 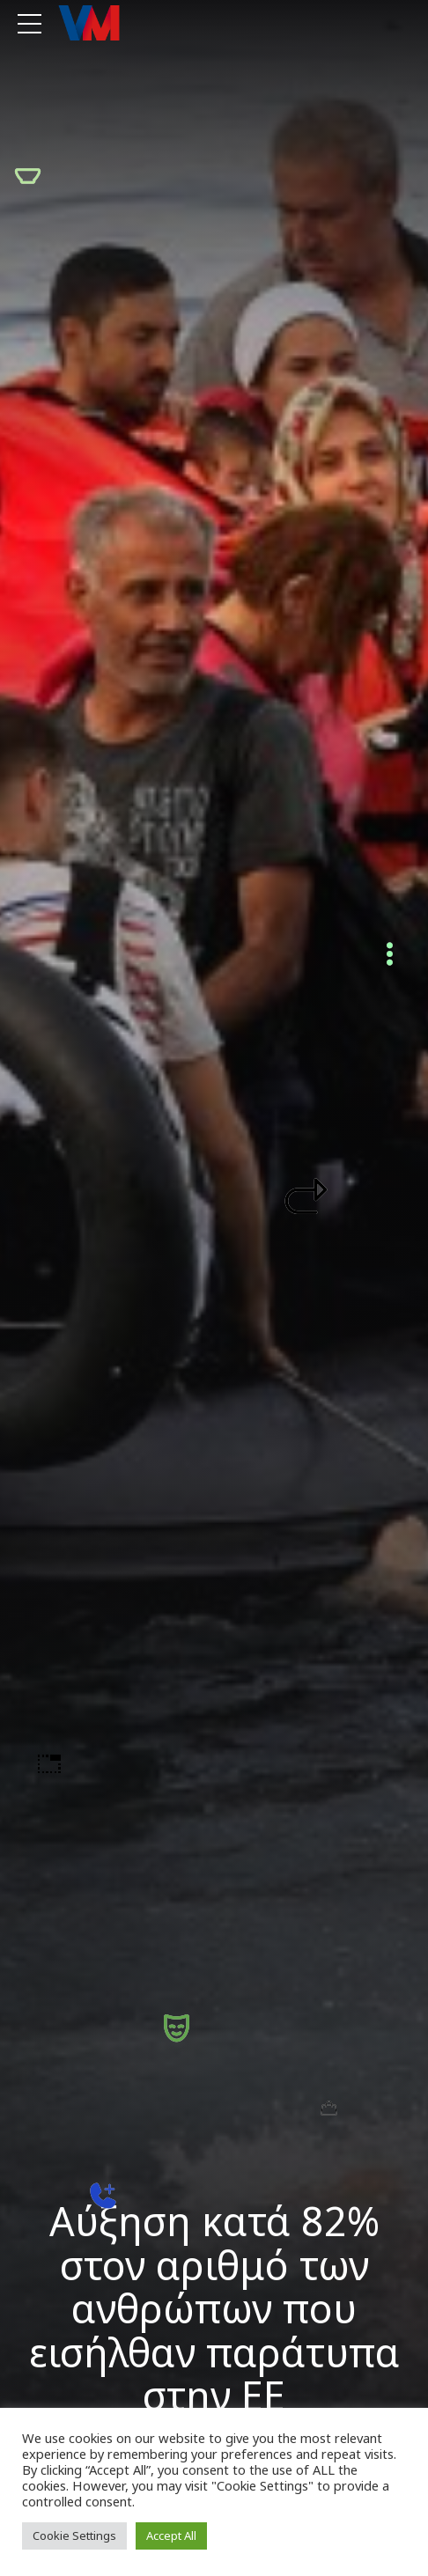 I want to click on redo last action, so click(x=306, y=1197).